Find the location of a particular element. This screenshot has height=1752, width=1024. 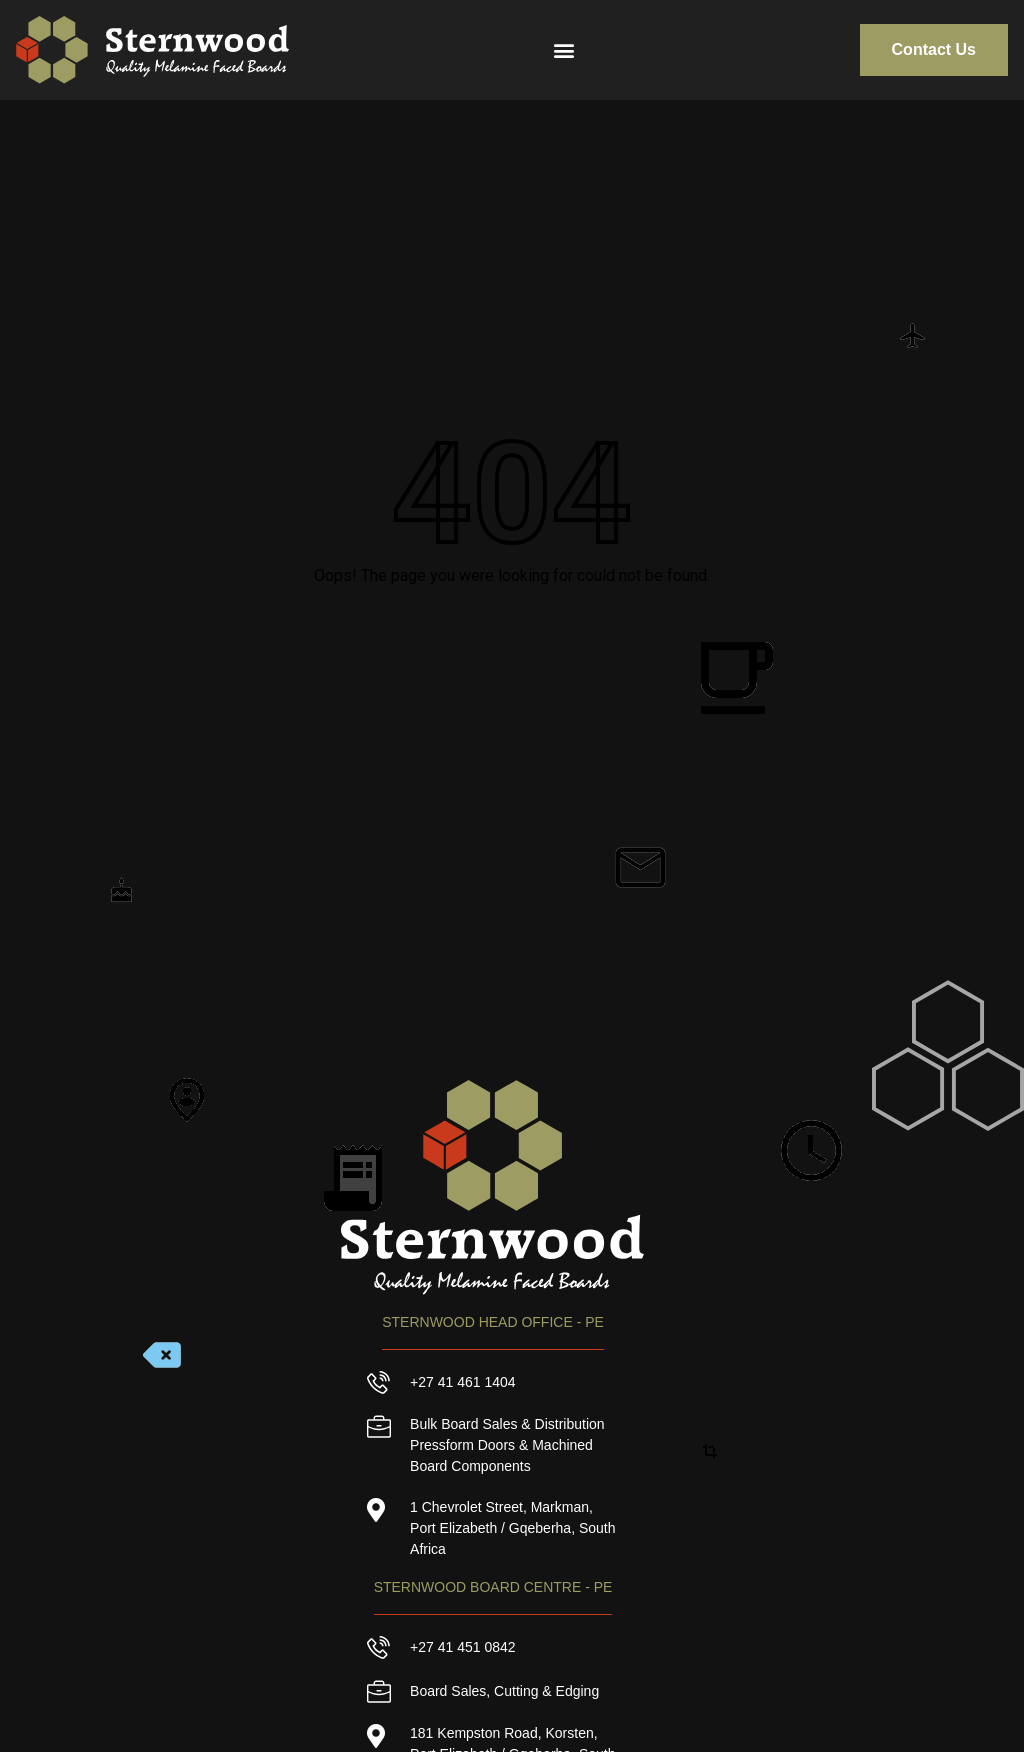

enable airplane mode is located at coordinates (912, 335).